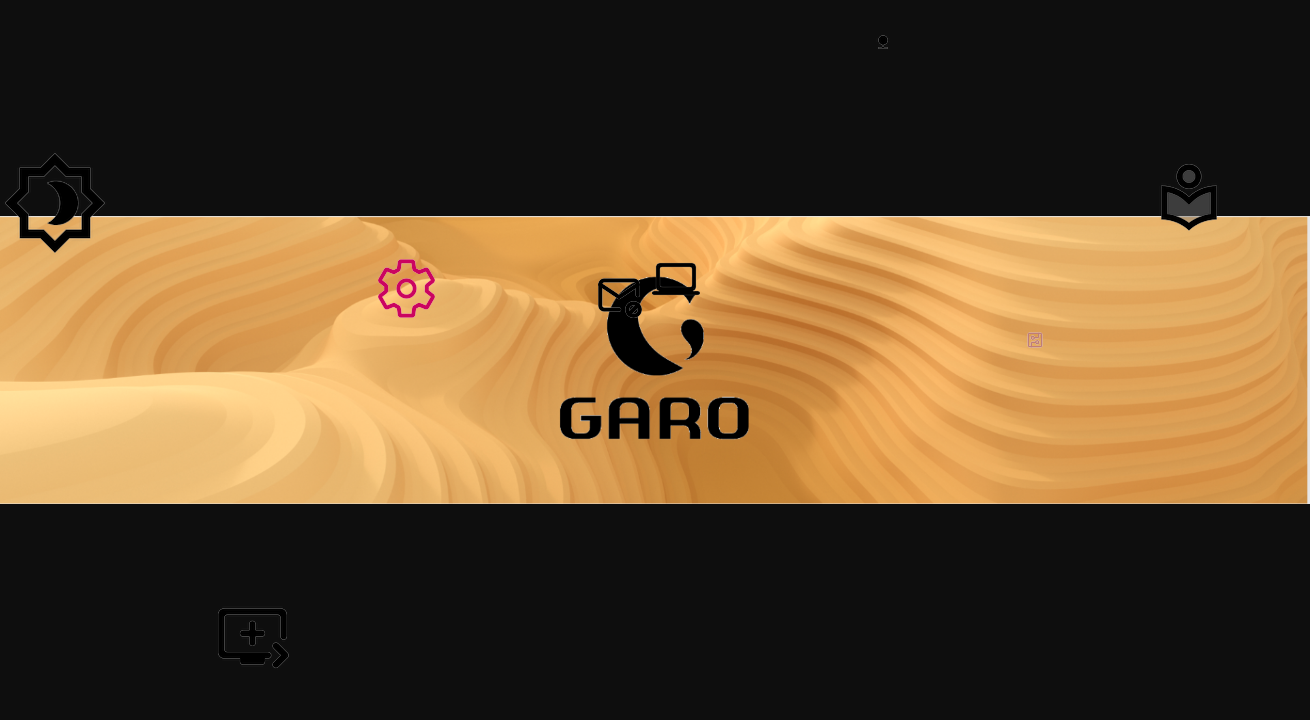 The height and width of the screenshot is (720, 1310). Describe the element at coordinates (406, 288) in the screenshot. I see `access app settings` at that location.